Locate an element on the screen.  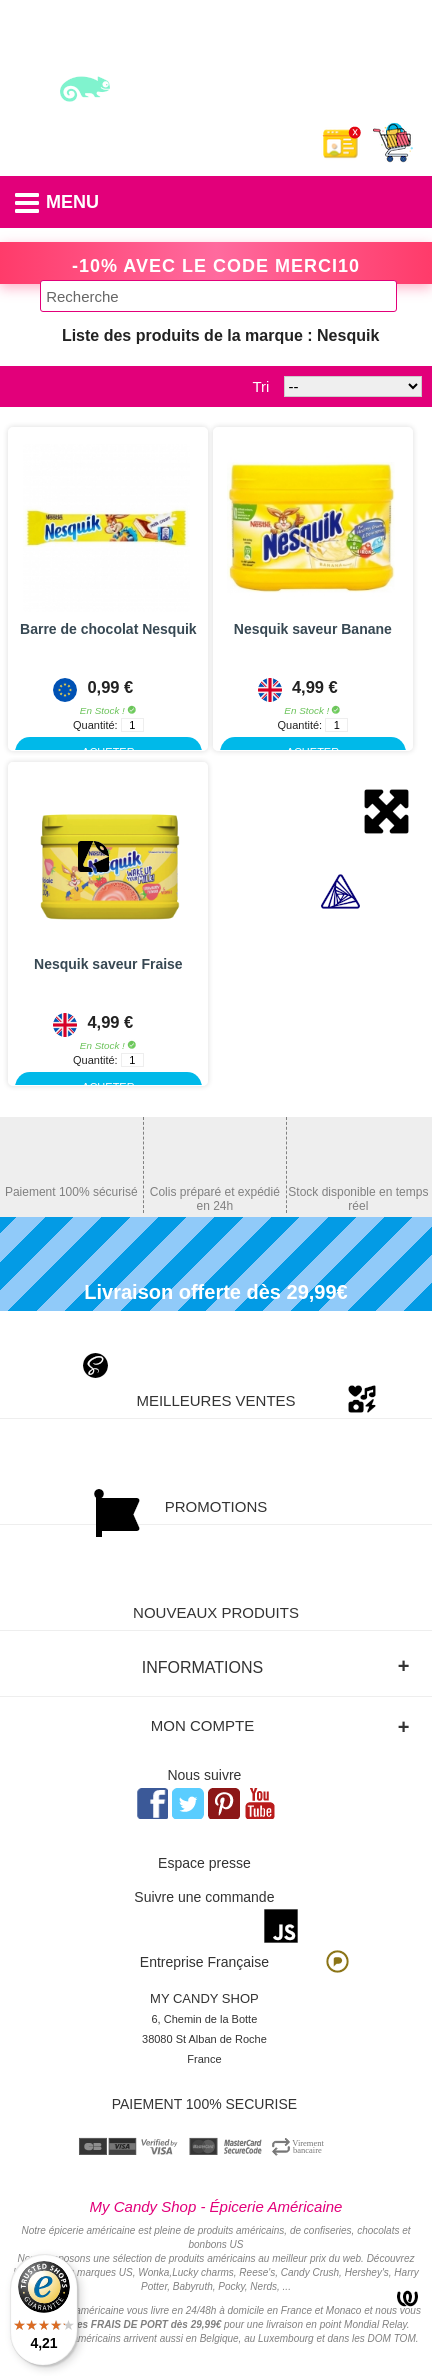
browse icon library or icon collection is located at coordinates (362, 1399).